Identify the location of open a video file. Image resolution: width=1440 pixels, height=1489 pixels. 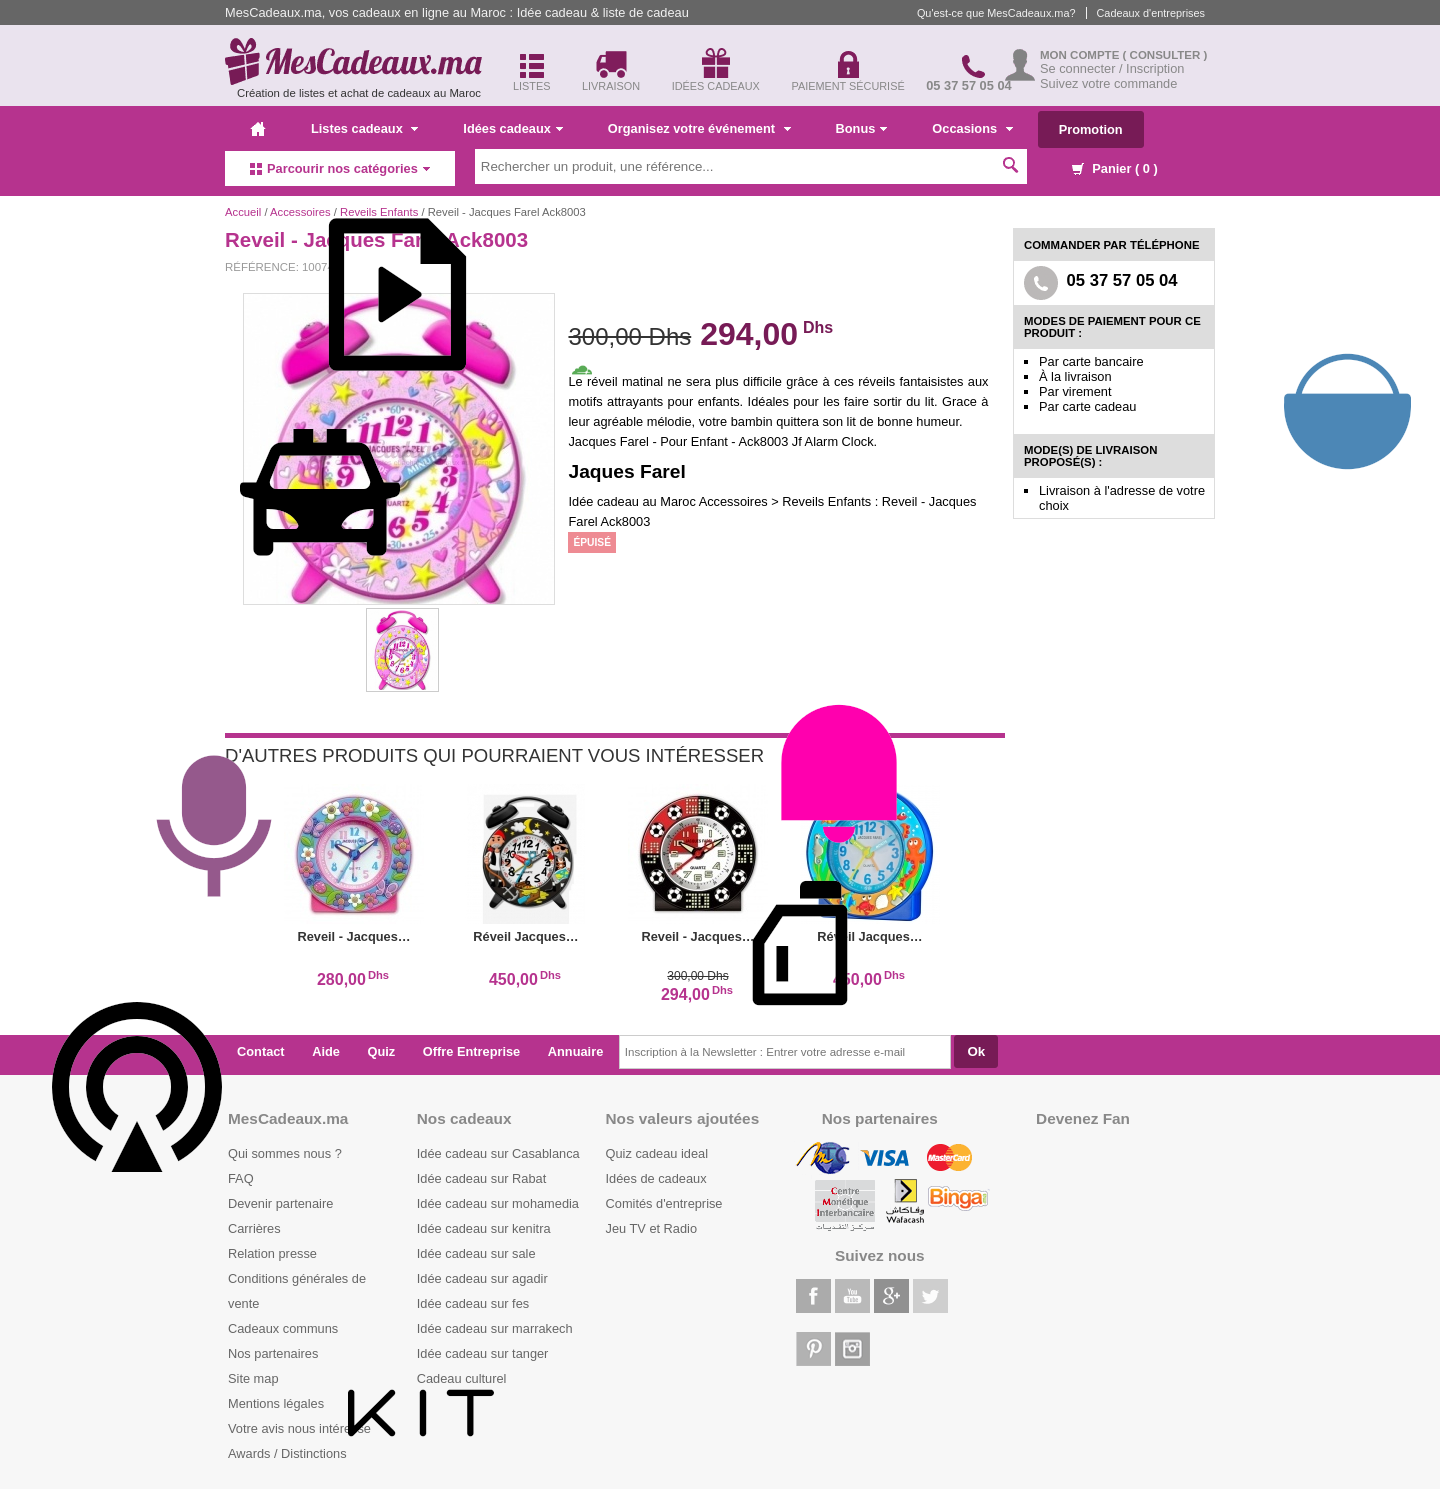
(397, 294).